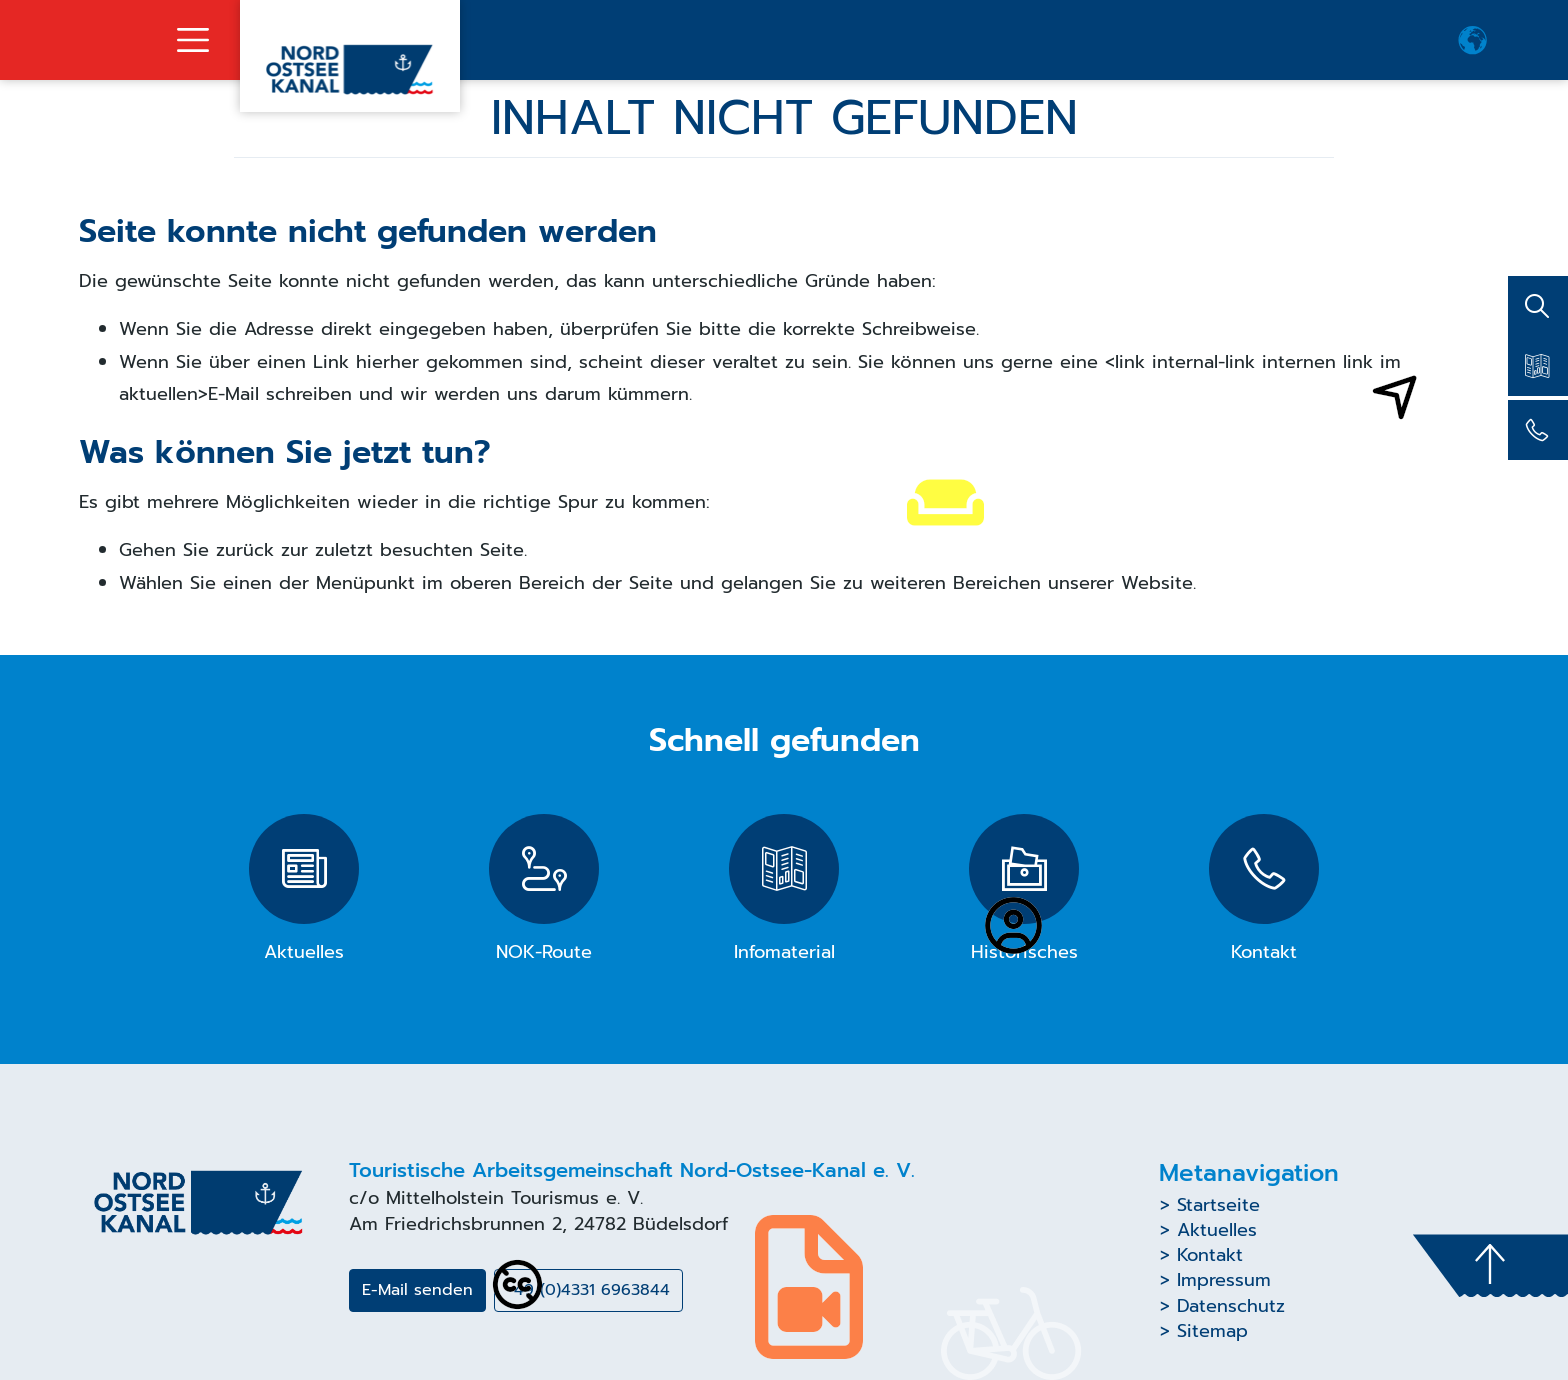 Image resolution: width=1568 pixels, height=1380 pixels. What do you see at coordinates (1397, 395) in the screenshot?
I see `tap to navigate to a destination` at bounding box center [1397, 395].